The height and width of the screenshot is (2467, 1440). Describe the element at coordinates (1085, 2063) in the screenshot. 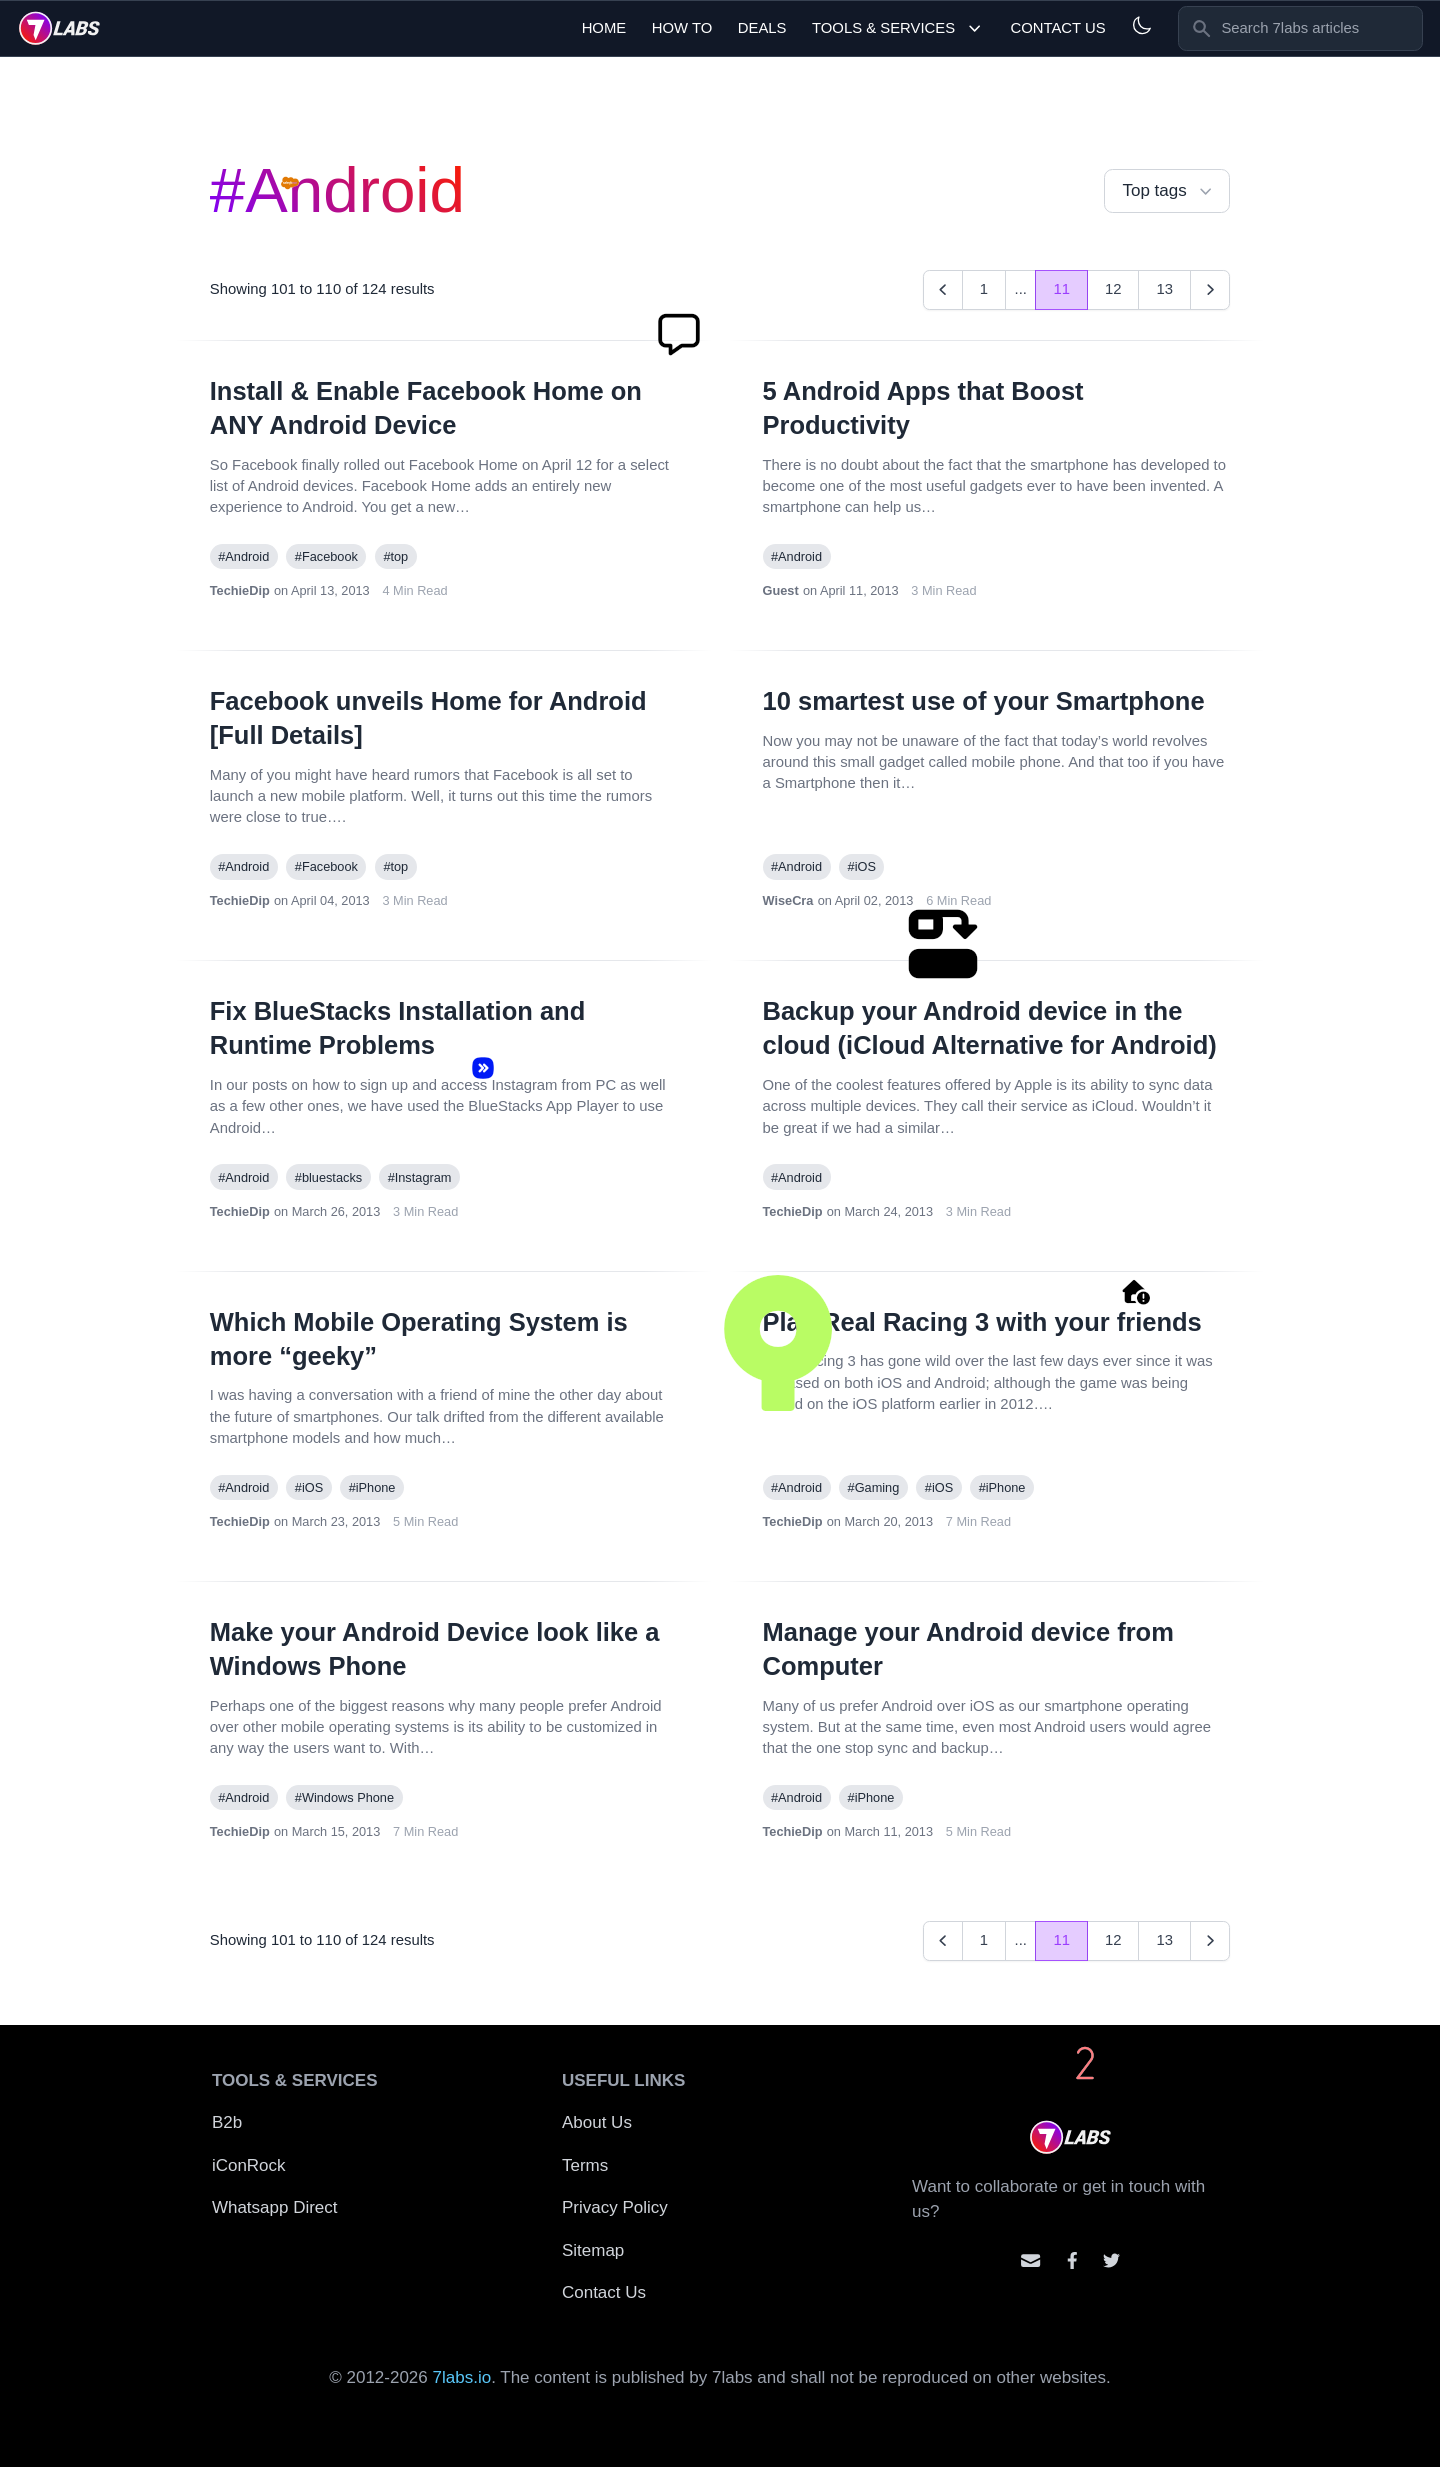

I see `indicates step two in a multi-step process` at that location.